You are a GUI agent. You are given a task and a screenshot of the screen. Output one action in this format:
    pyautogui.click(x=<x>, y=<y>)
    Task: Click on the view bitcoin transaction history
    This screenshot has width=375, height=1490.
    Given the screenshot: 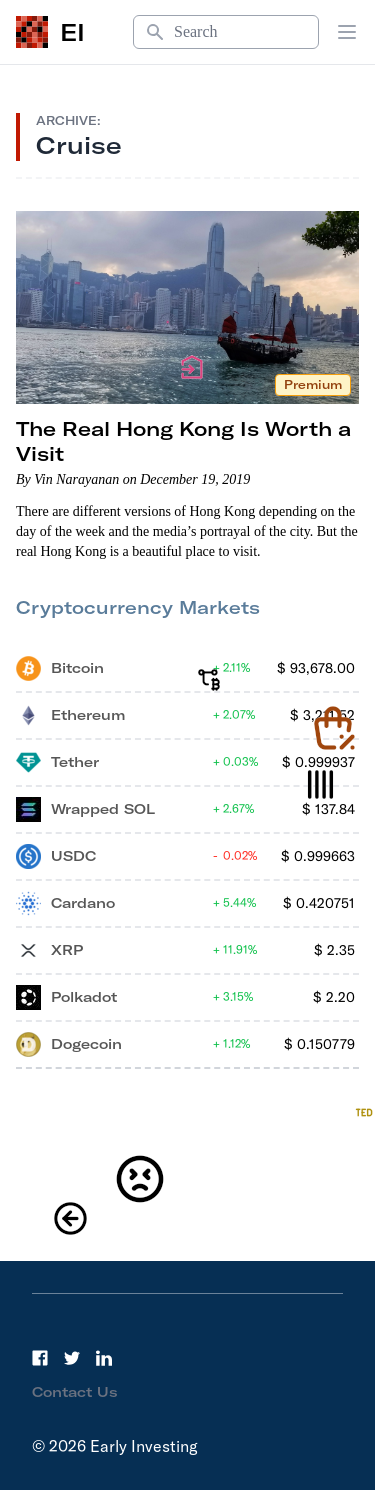 What is the action you would take?
    pyautogui.click(x=209, y=680)
    